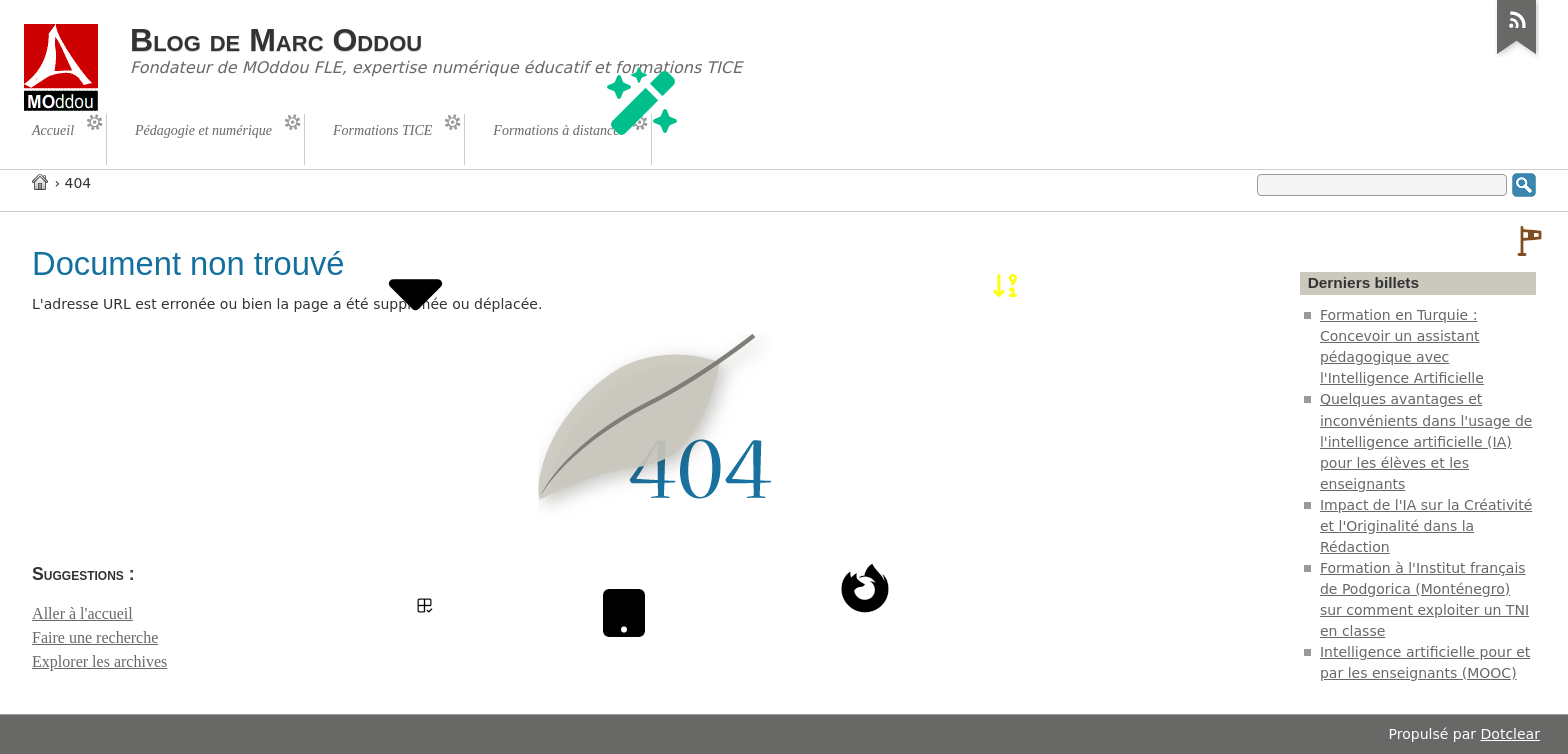 The image size is (1568, 754). I want to click on view current wind conditions, so click(1531, 241).